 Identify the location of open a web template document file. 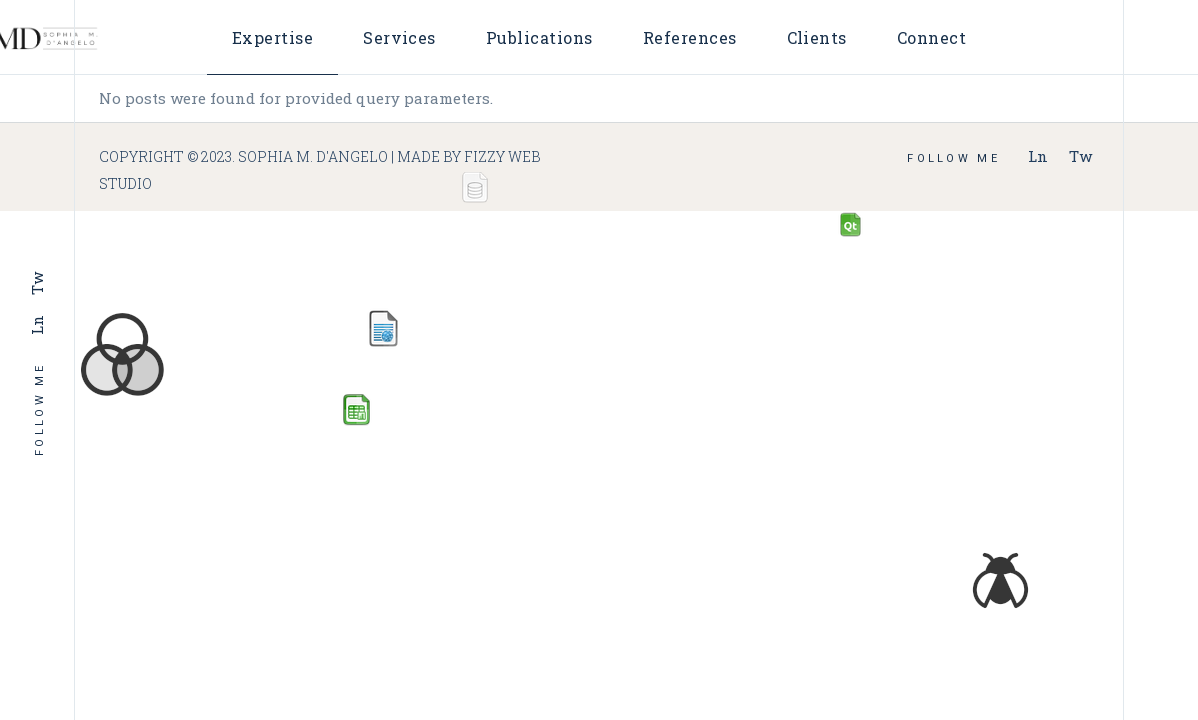
(383, 328).